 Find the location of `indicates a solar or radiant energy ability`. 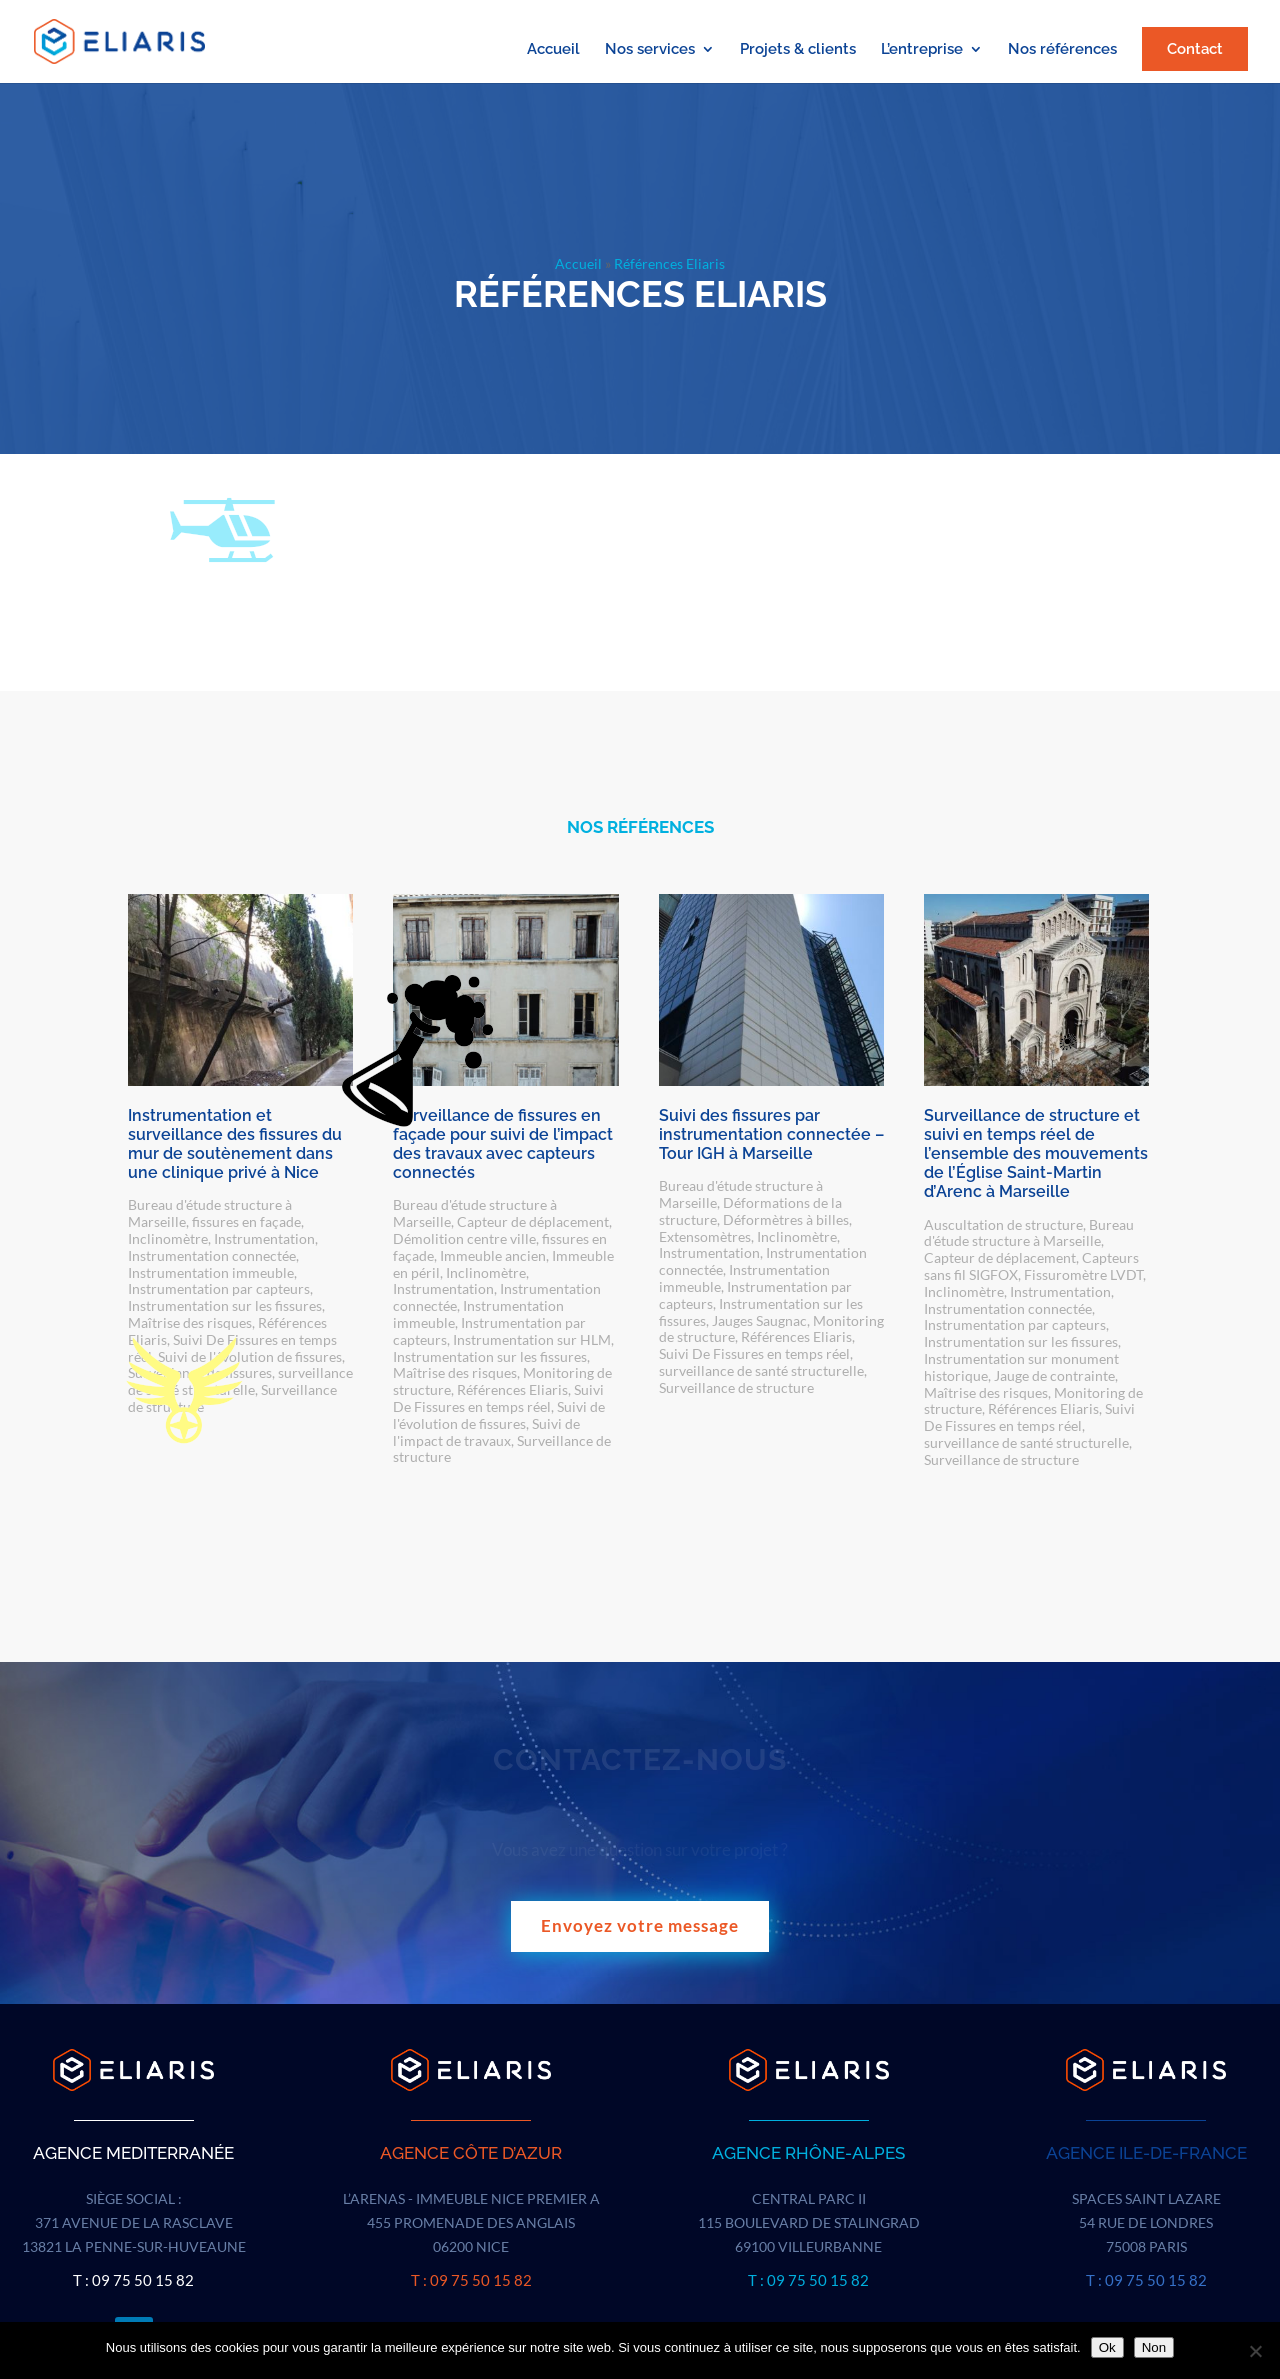

indicates a solar or radiant energy ability is located at coordinates (1068, 1042).